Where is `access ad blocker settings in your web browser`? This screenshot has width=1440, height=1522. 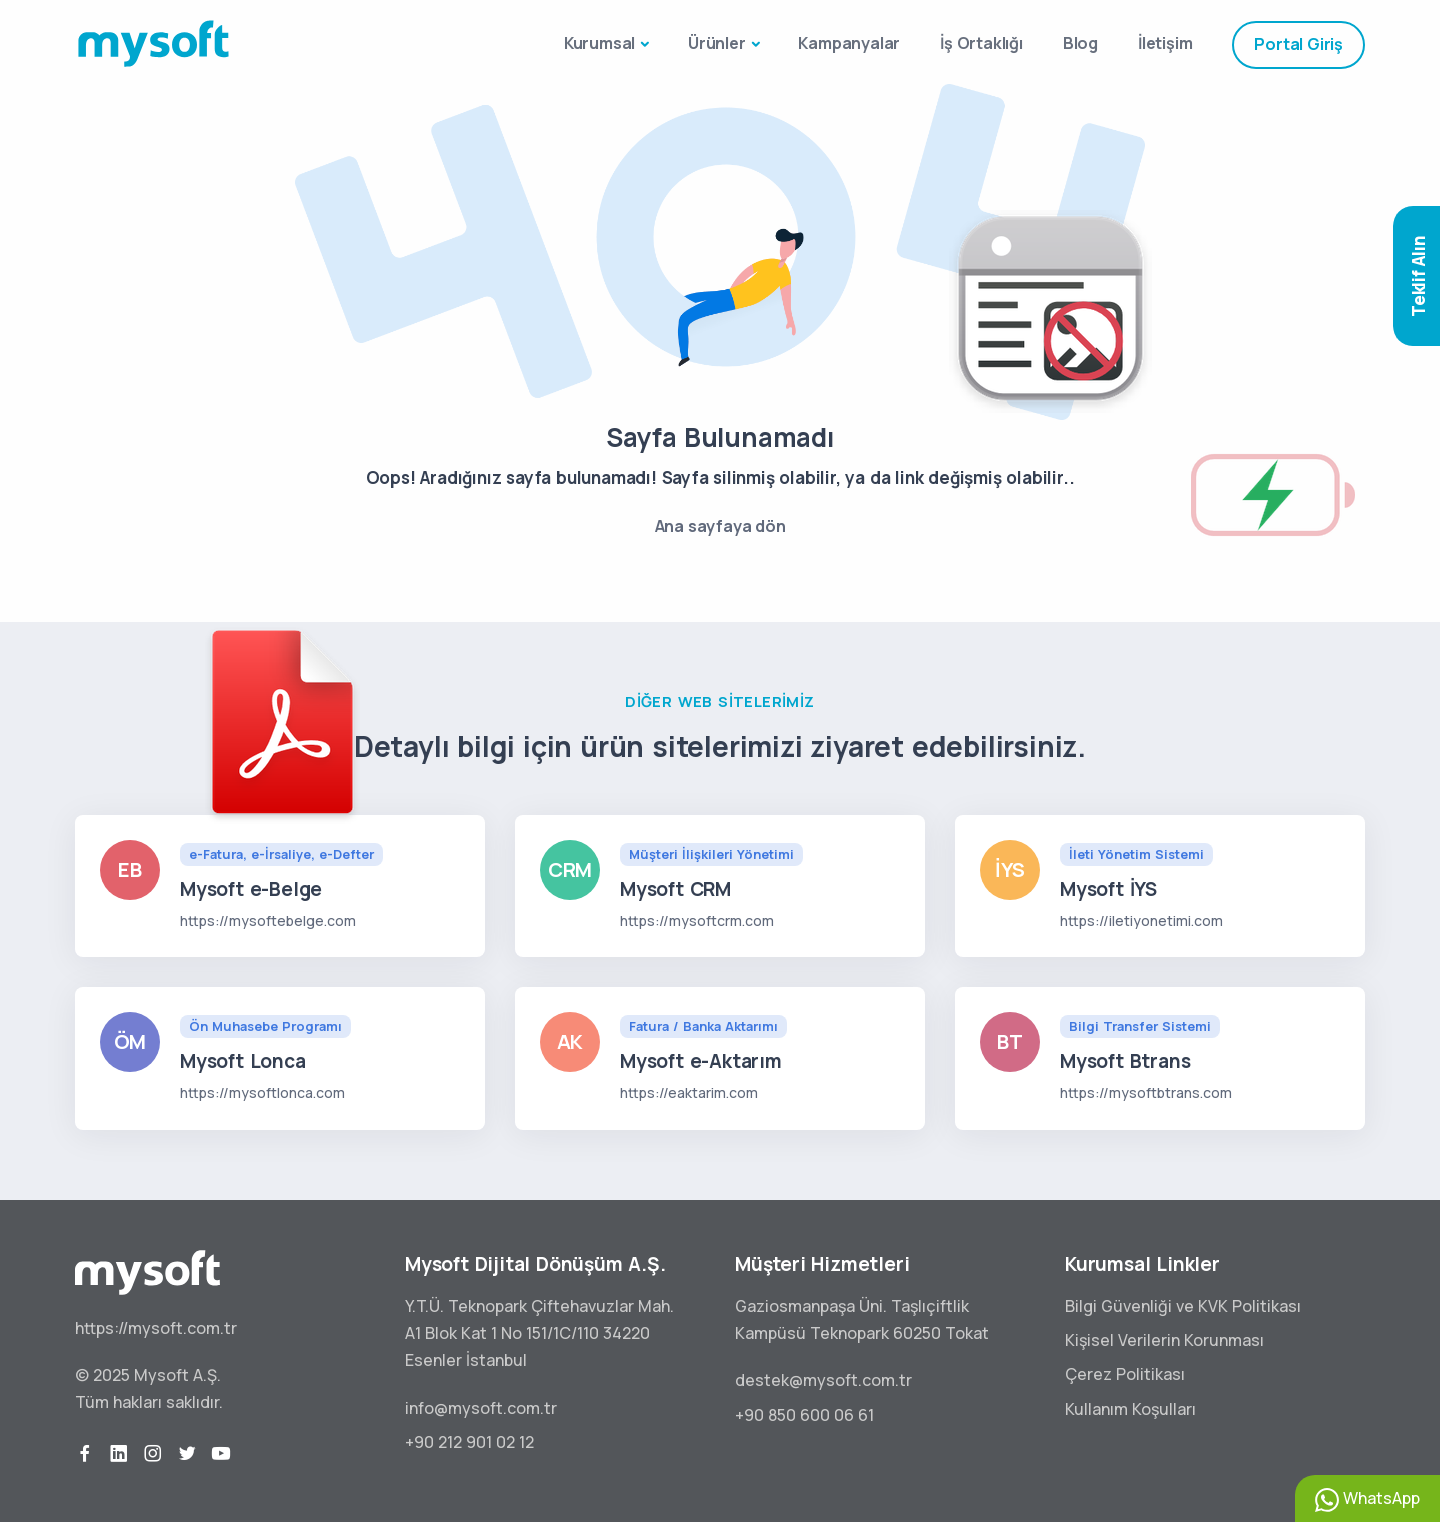
access ad blocker settings in your web browser is located at coordinates (1050, 311).